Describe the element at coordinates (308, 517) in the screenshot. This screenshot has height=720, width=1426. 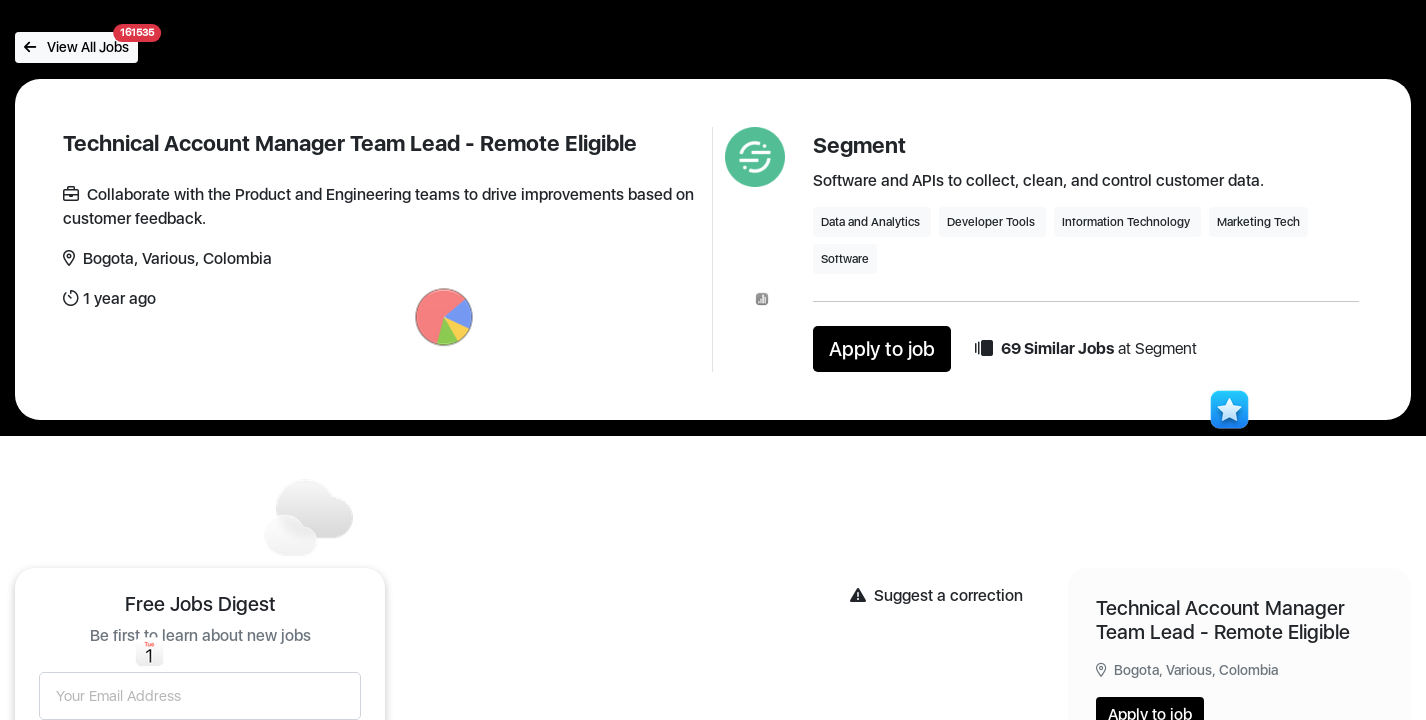
I see `indicates cloudy weather conditions` at that location.